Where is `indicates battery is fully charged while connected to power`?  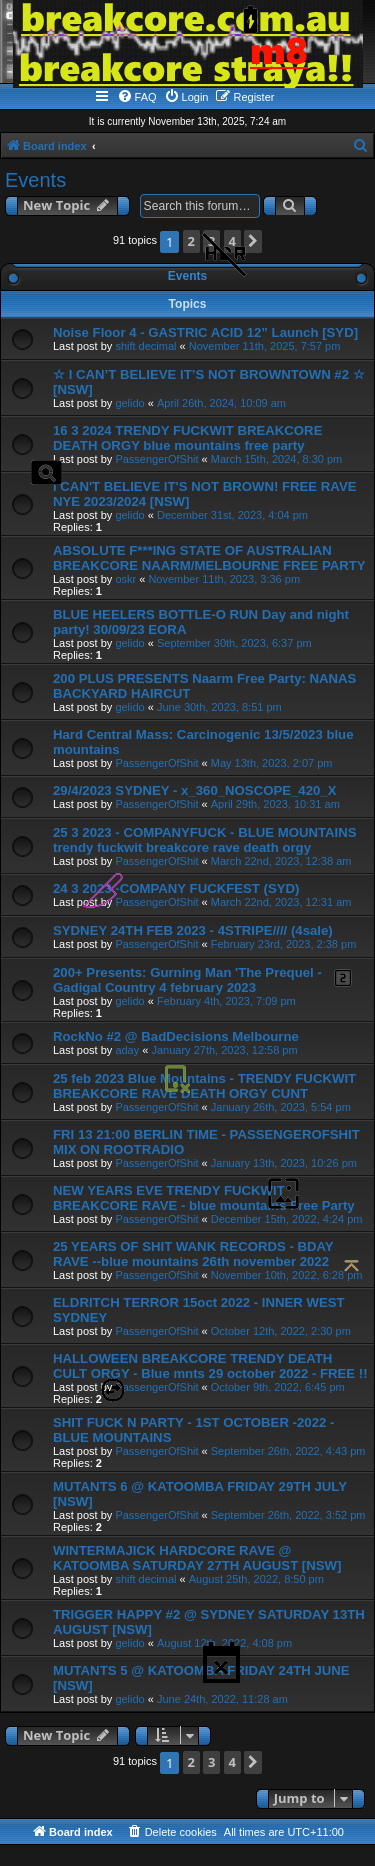 indicates battery is fully charged while connected to power is located at coordinates (250, 19).